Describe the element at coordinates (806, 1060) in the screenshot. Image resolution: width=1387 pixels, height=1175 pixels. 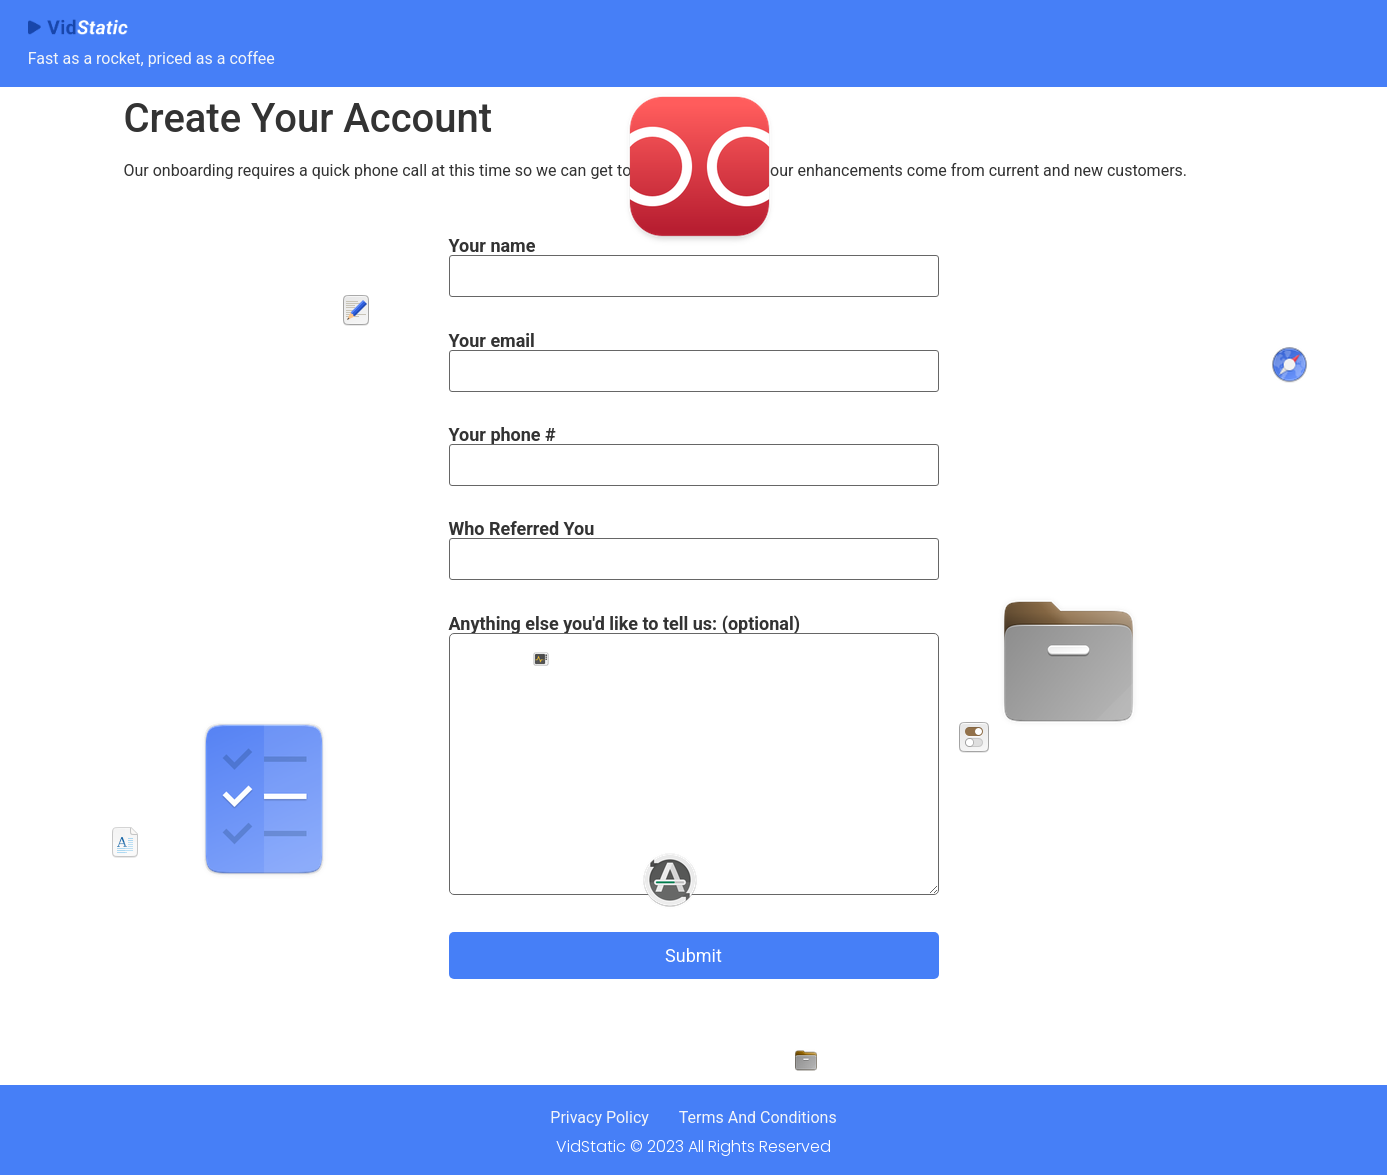
I see `open the file manager application` at that location.